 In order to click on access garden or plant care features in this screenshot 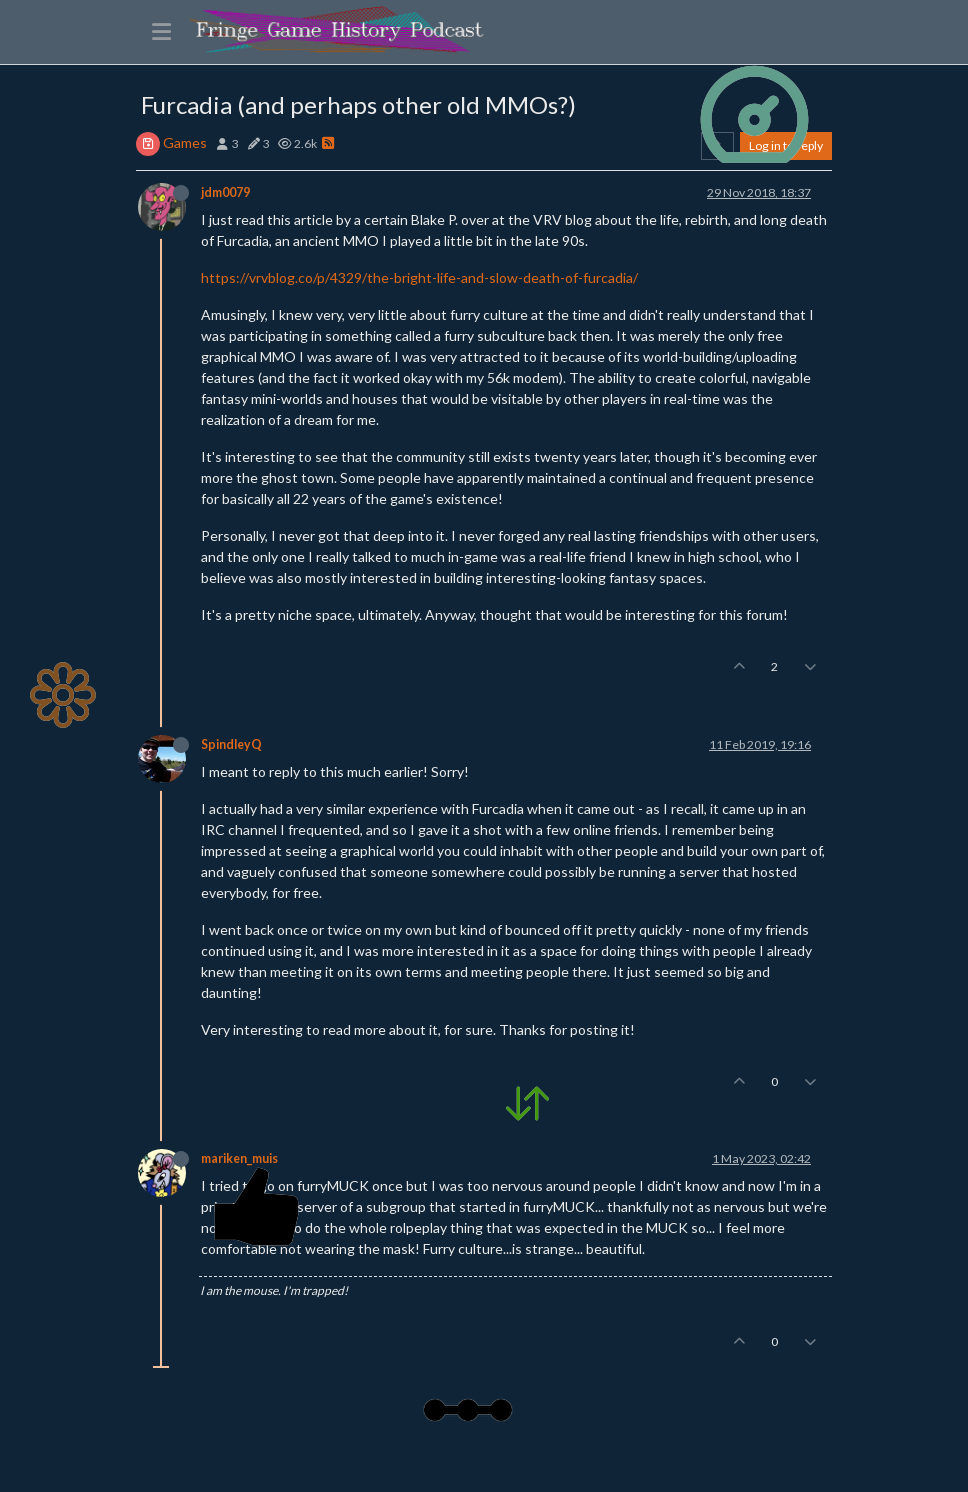, I will do `click(63, 695)`.